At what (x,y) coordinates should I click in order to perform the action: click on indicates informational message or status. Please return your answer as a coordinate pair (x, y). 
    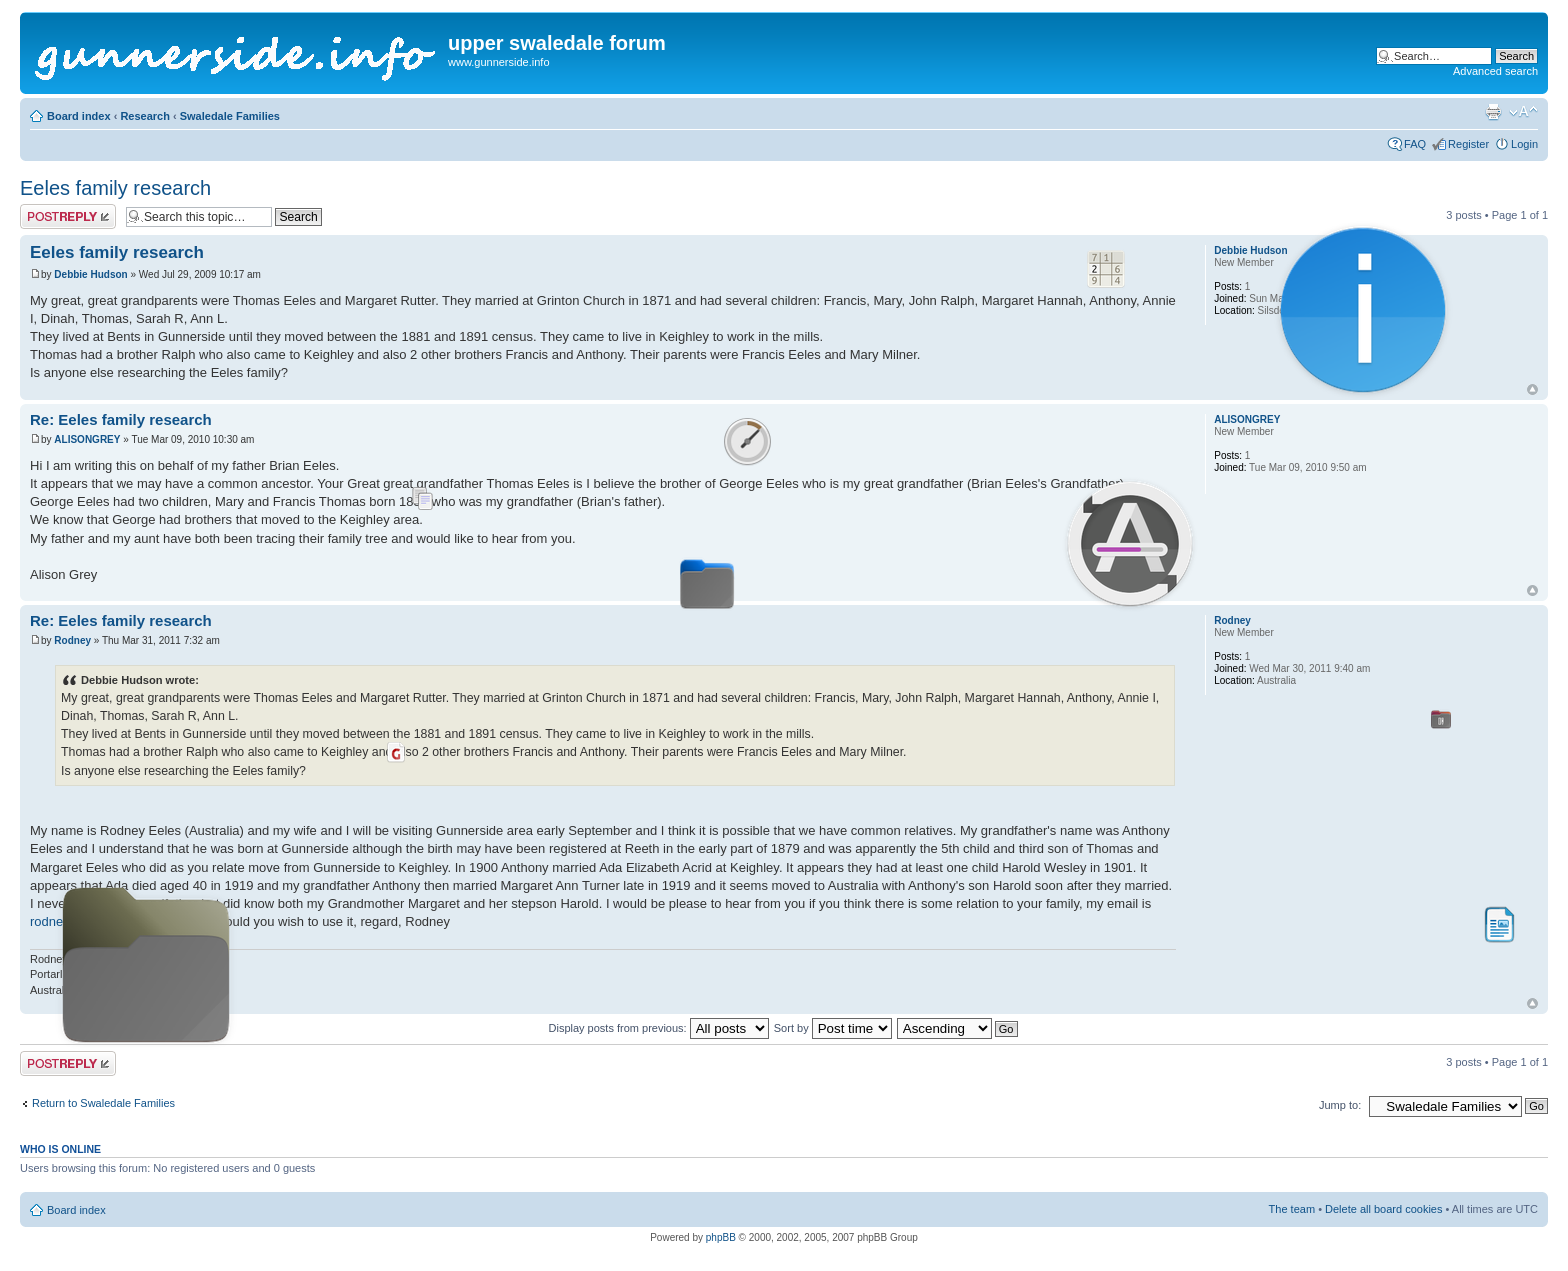
    Looking at the image, I should click on (1363, 310).